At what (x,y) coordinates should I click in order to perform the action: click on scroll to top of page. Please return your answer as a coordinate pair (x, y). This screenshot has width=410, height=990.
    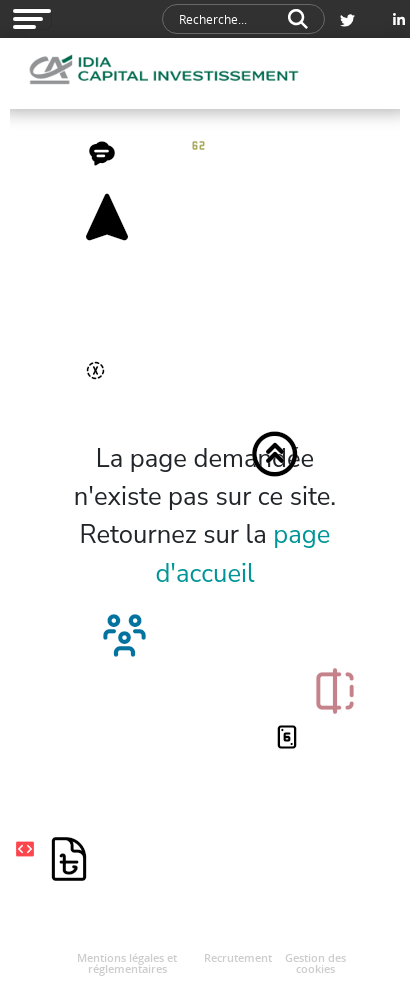
    Looking at the image, I should click on (275, 454).